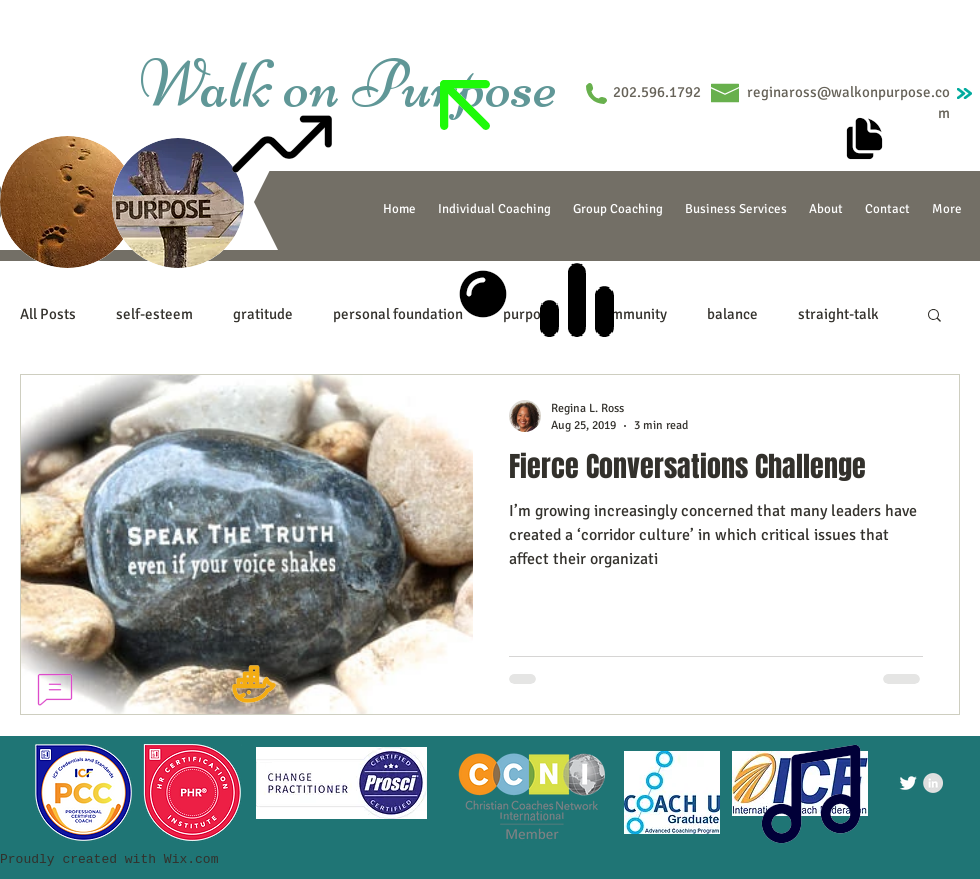 The width and height of the screenshot is (980, 879). What do you see at coordinates (282, 144) in the screenshot?
I see `view trending or popular content` at bounding box center [282, 144].